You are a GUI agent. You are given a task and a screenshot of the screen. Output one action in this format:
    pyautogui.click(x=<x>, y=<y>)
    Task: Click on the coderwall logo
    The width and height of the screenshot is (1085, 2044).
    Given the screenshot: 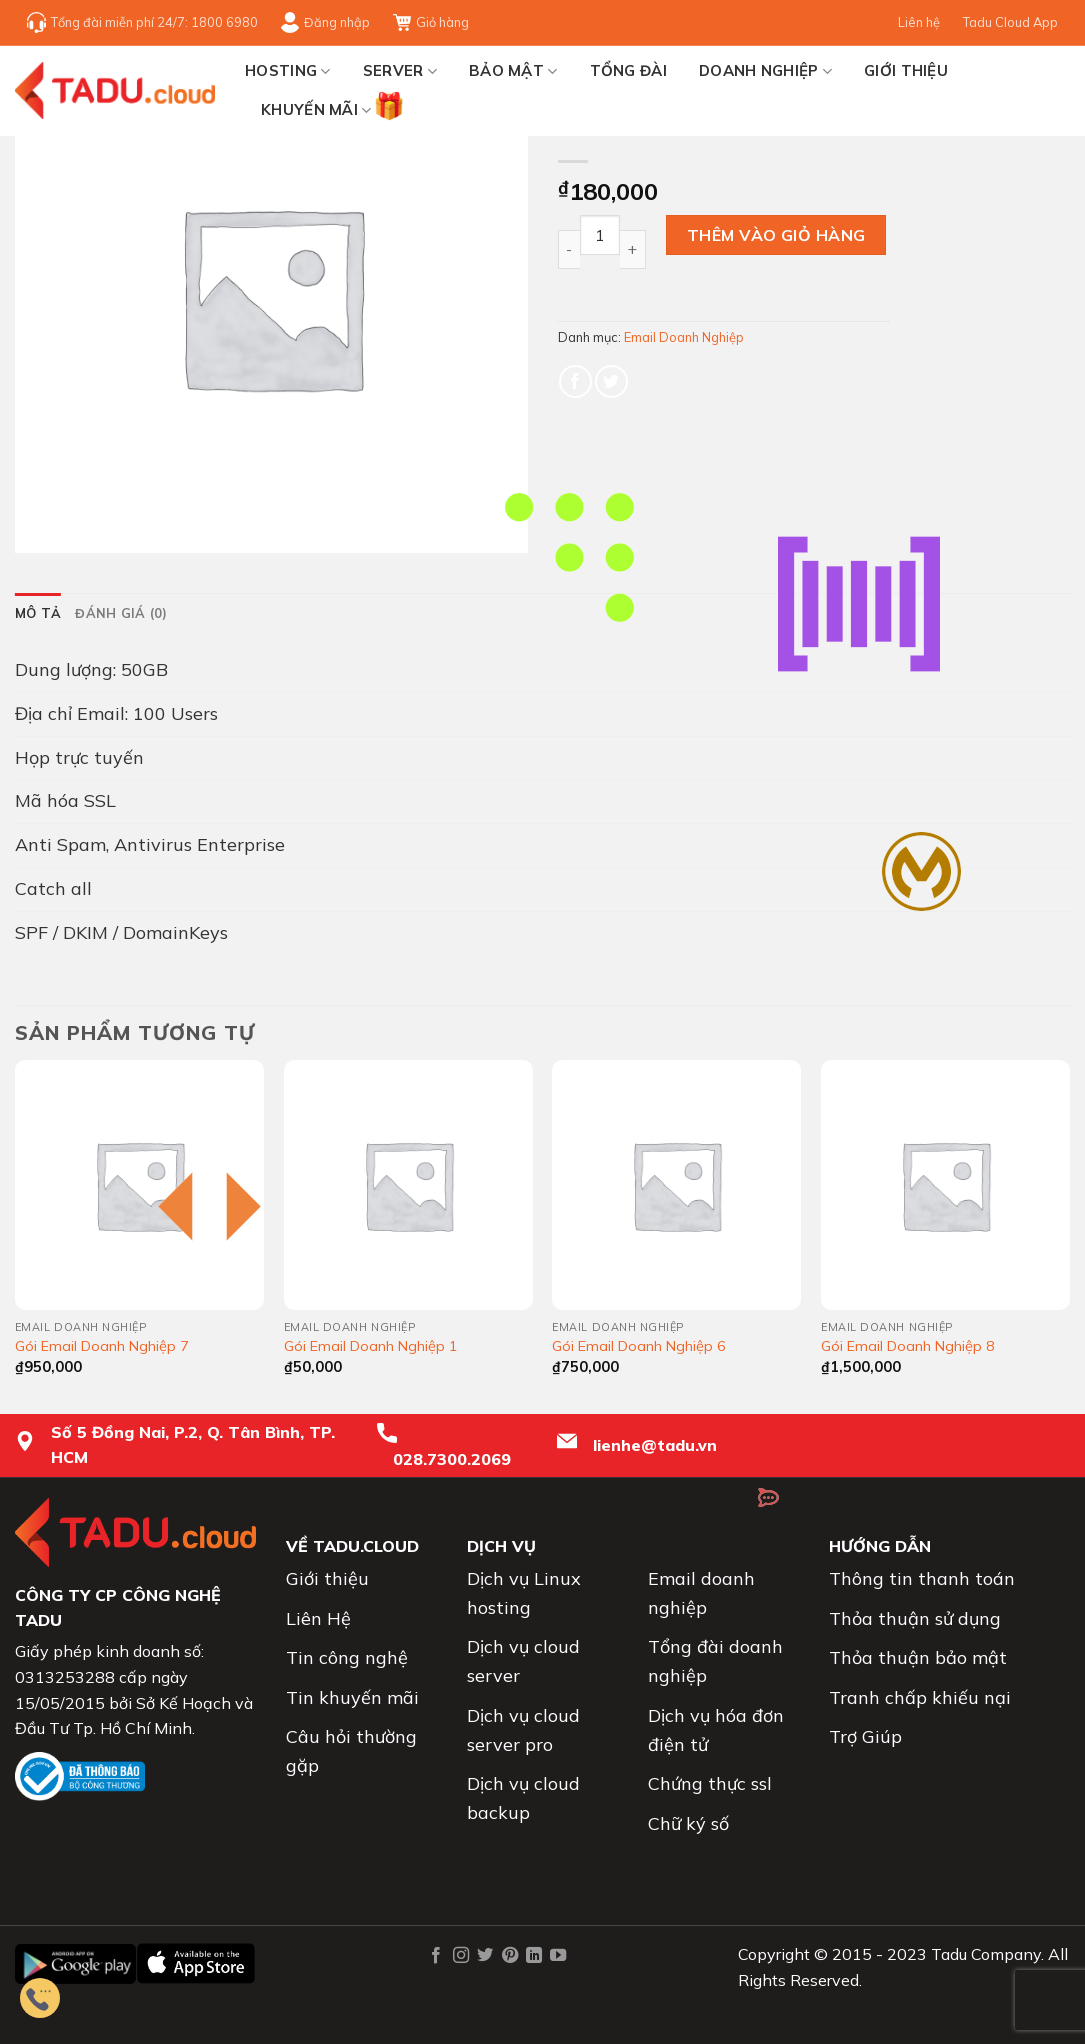 What is the action you would take?
    pyautogui.click(x=569, y=557)
    